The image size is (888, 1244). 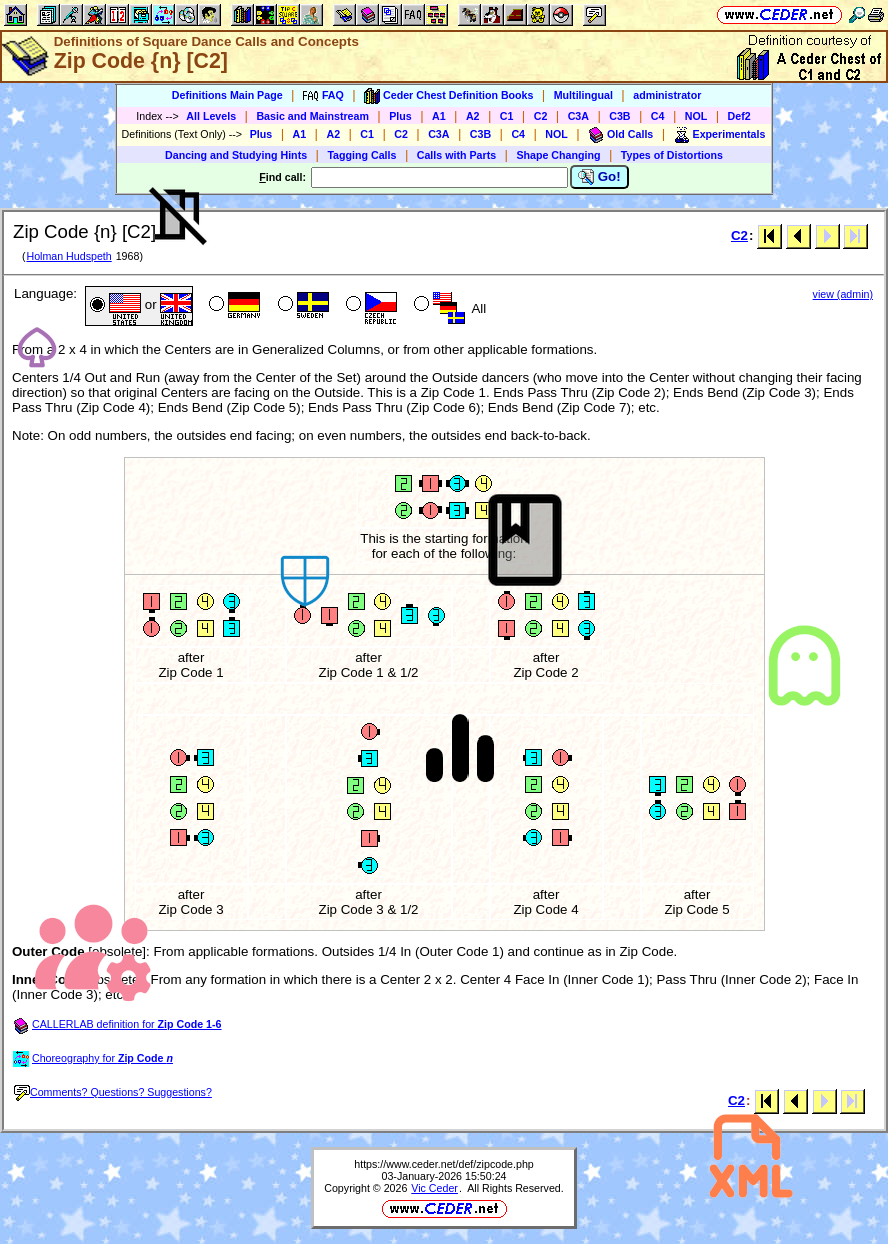 What do you see at coordinates (747, 1156) in the screenshot?
I see `indicates an xml file type` at bounding box center [747, 1156].